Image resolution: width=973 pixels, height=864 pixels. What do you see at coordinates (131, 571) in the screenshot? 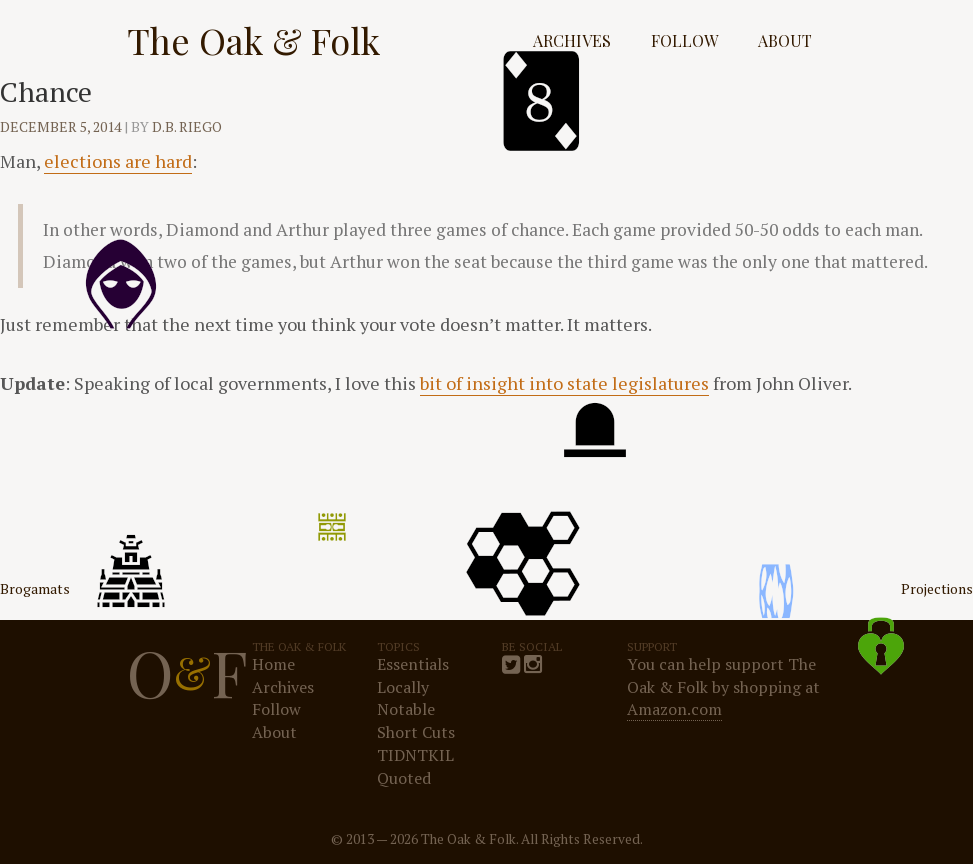
I see `access viking or norse-themed content` at bounding box center [131, 571].